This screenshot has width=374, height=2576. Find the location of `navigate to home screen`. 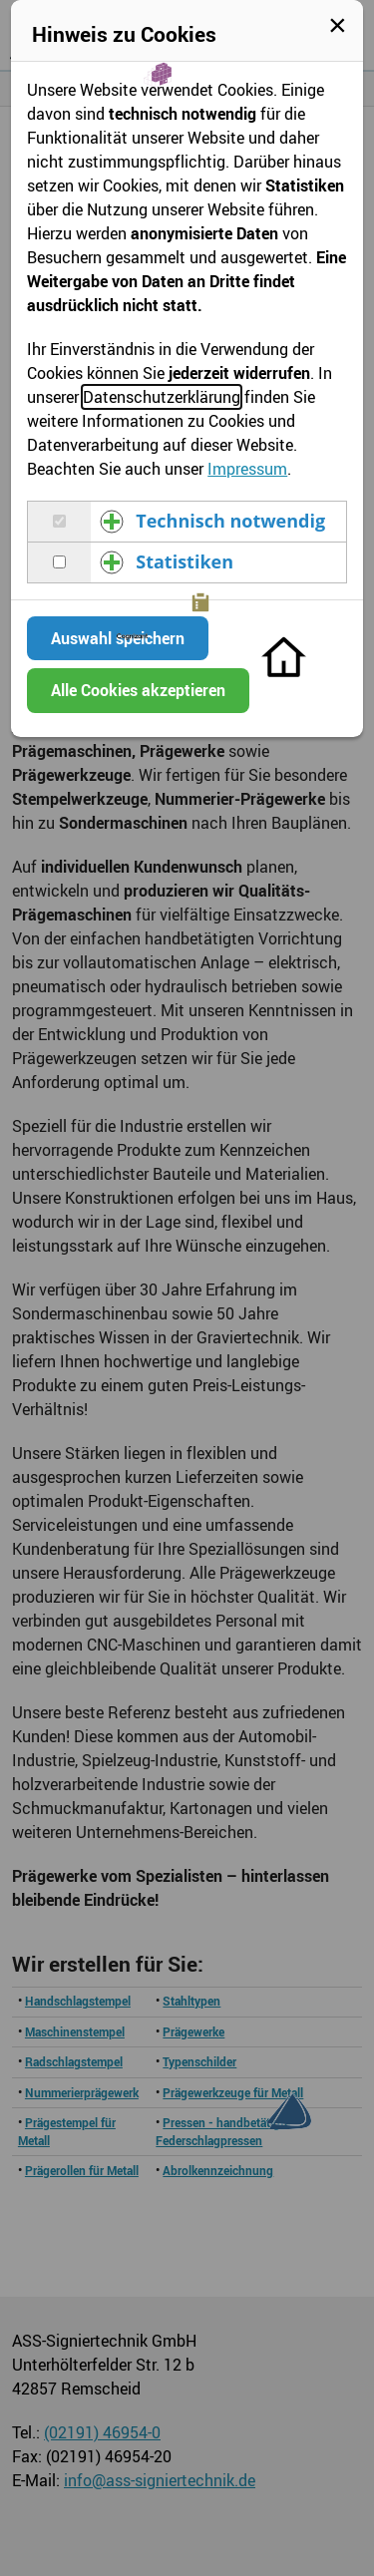

navigate to home screen is located at coordinates (283, 658).